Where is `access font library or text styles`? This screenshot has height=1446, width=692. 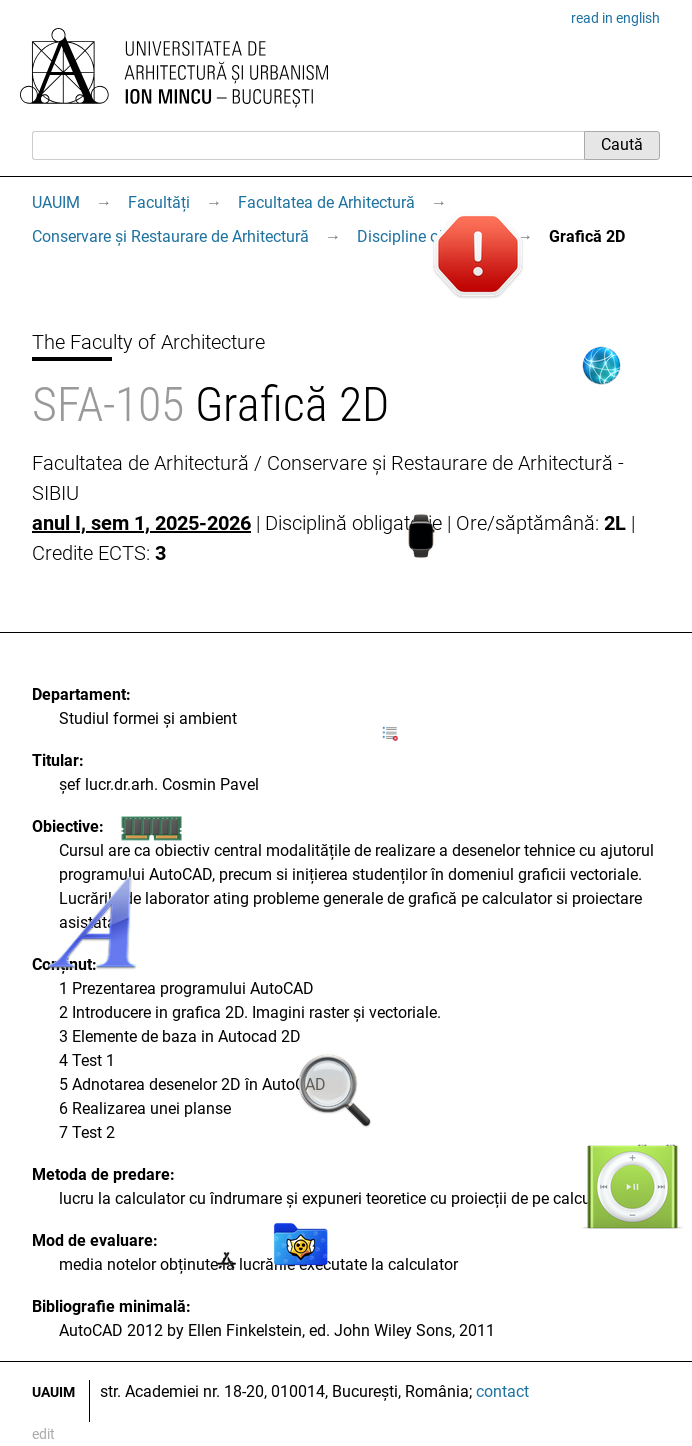
access font library or text styles is located at coordinates (91, 924).